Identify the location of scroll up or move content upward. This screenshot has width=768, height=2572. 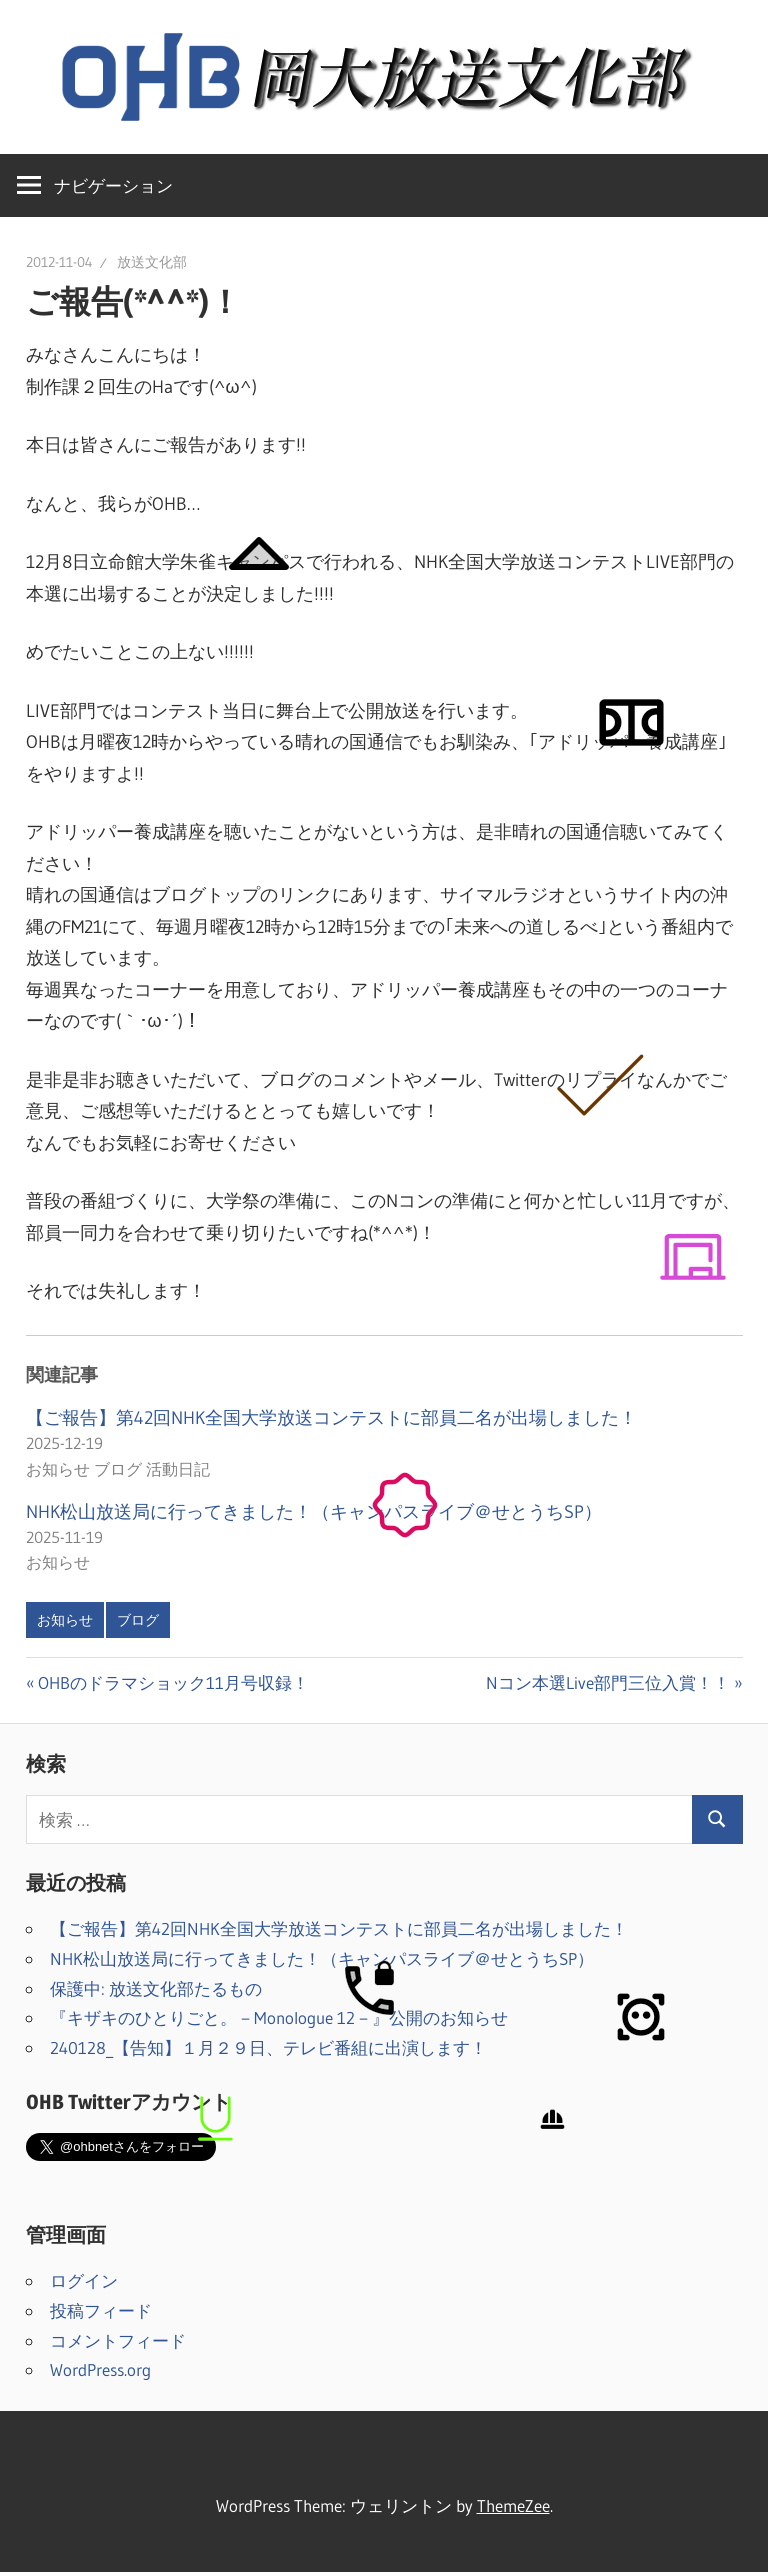
(259, 570).